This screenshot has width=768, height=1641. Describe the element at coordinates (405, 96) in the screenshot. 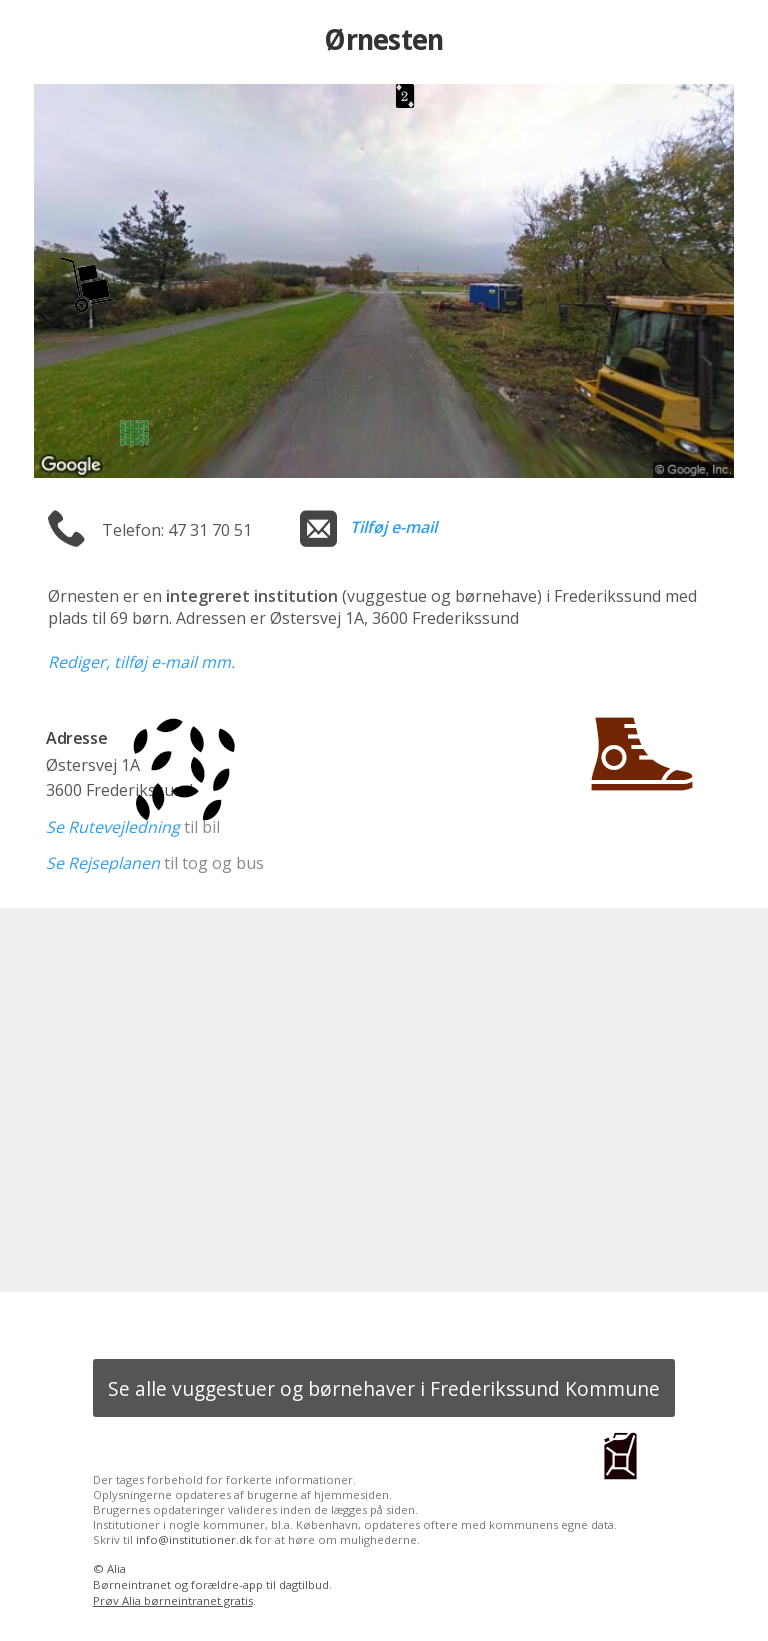

I see `two of diamonds playing card` at that location.